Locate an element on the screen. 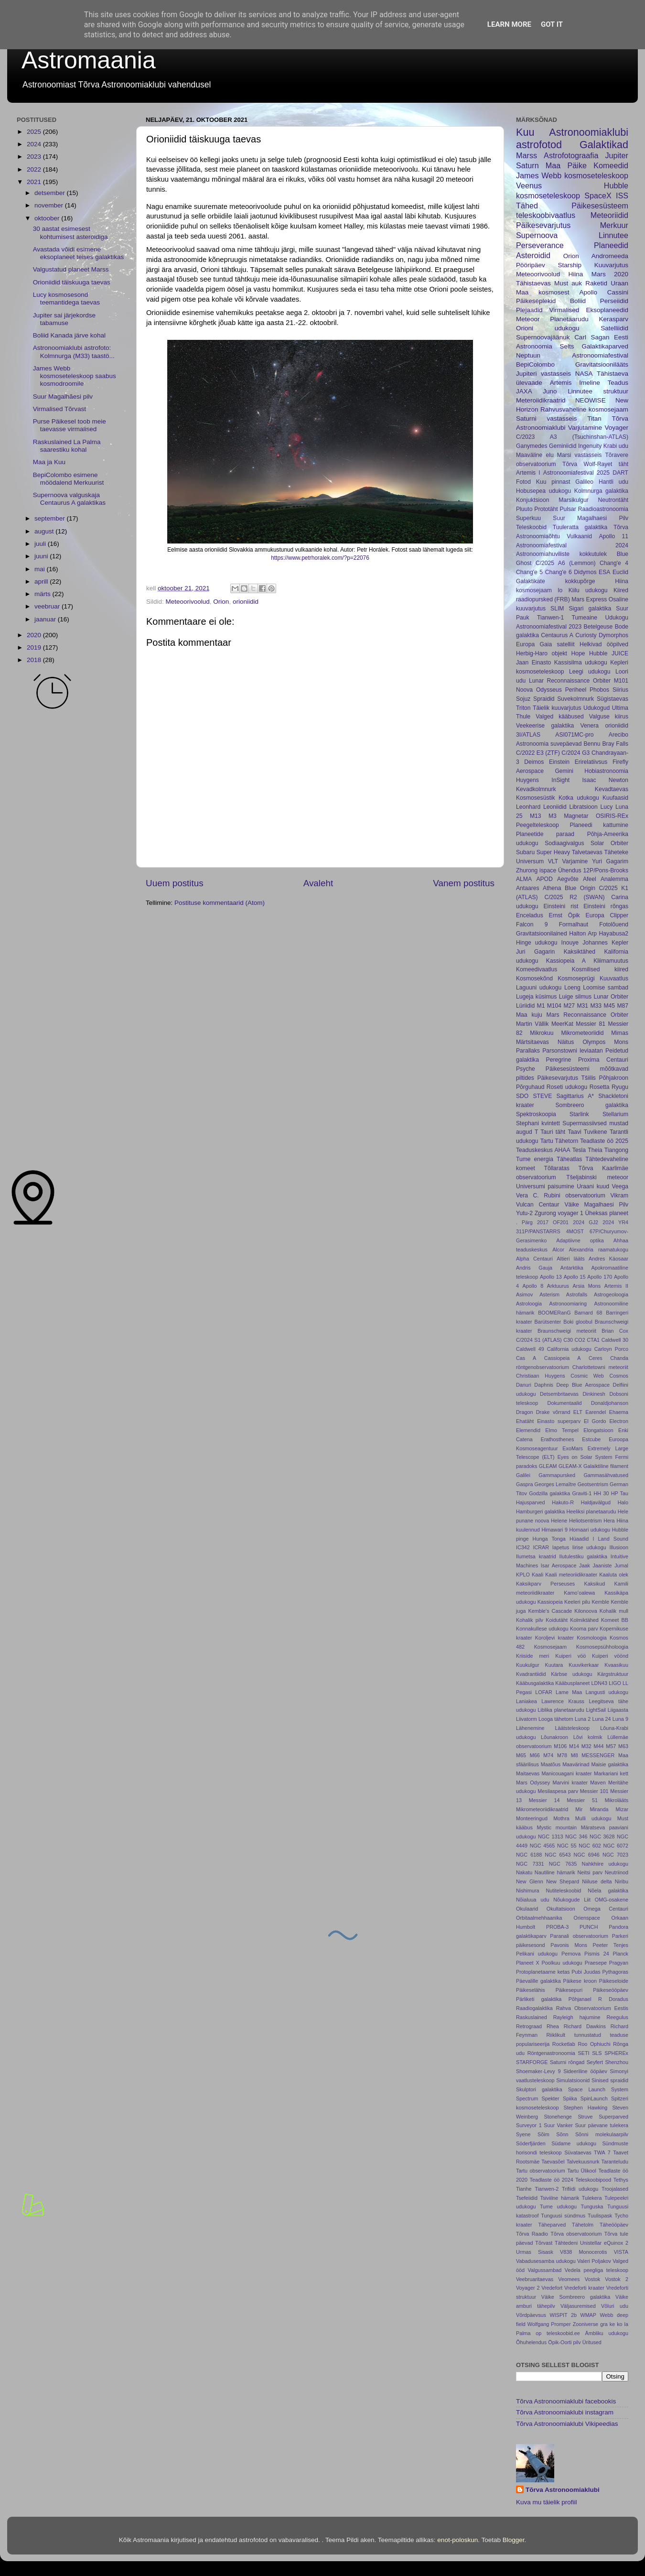 The height and width of the screenshot is (2576, 645). access color palette or theme options is located at coordinates (32, 2206).